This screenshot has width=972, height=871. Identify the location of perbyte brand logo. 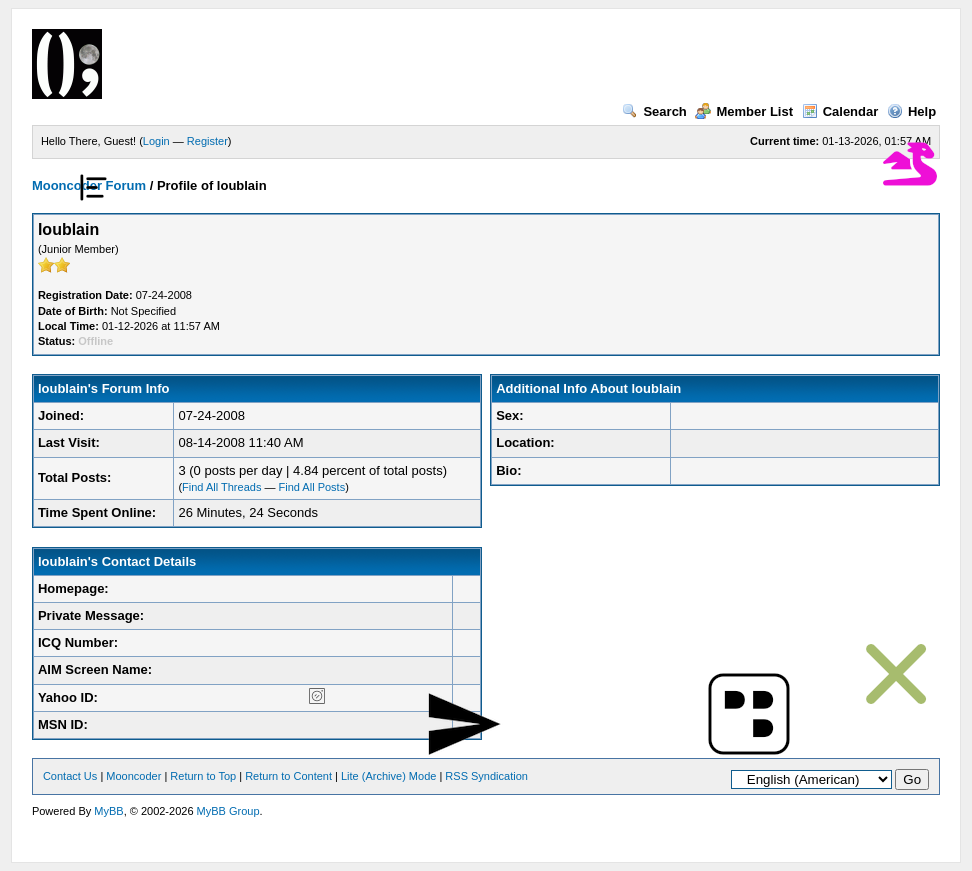
(749, 714).